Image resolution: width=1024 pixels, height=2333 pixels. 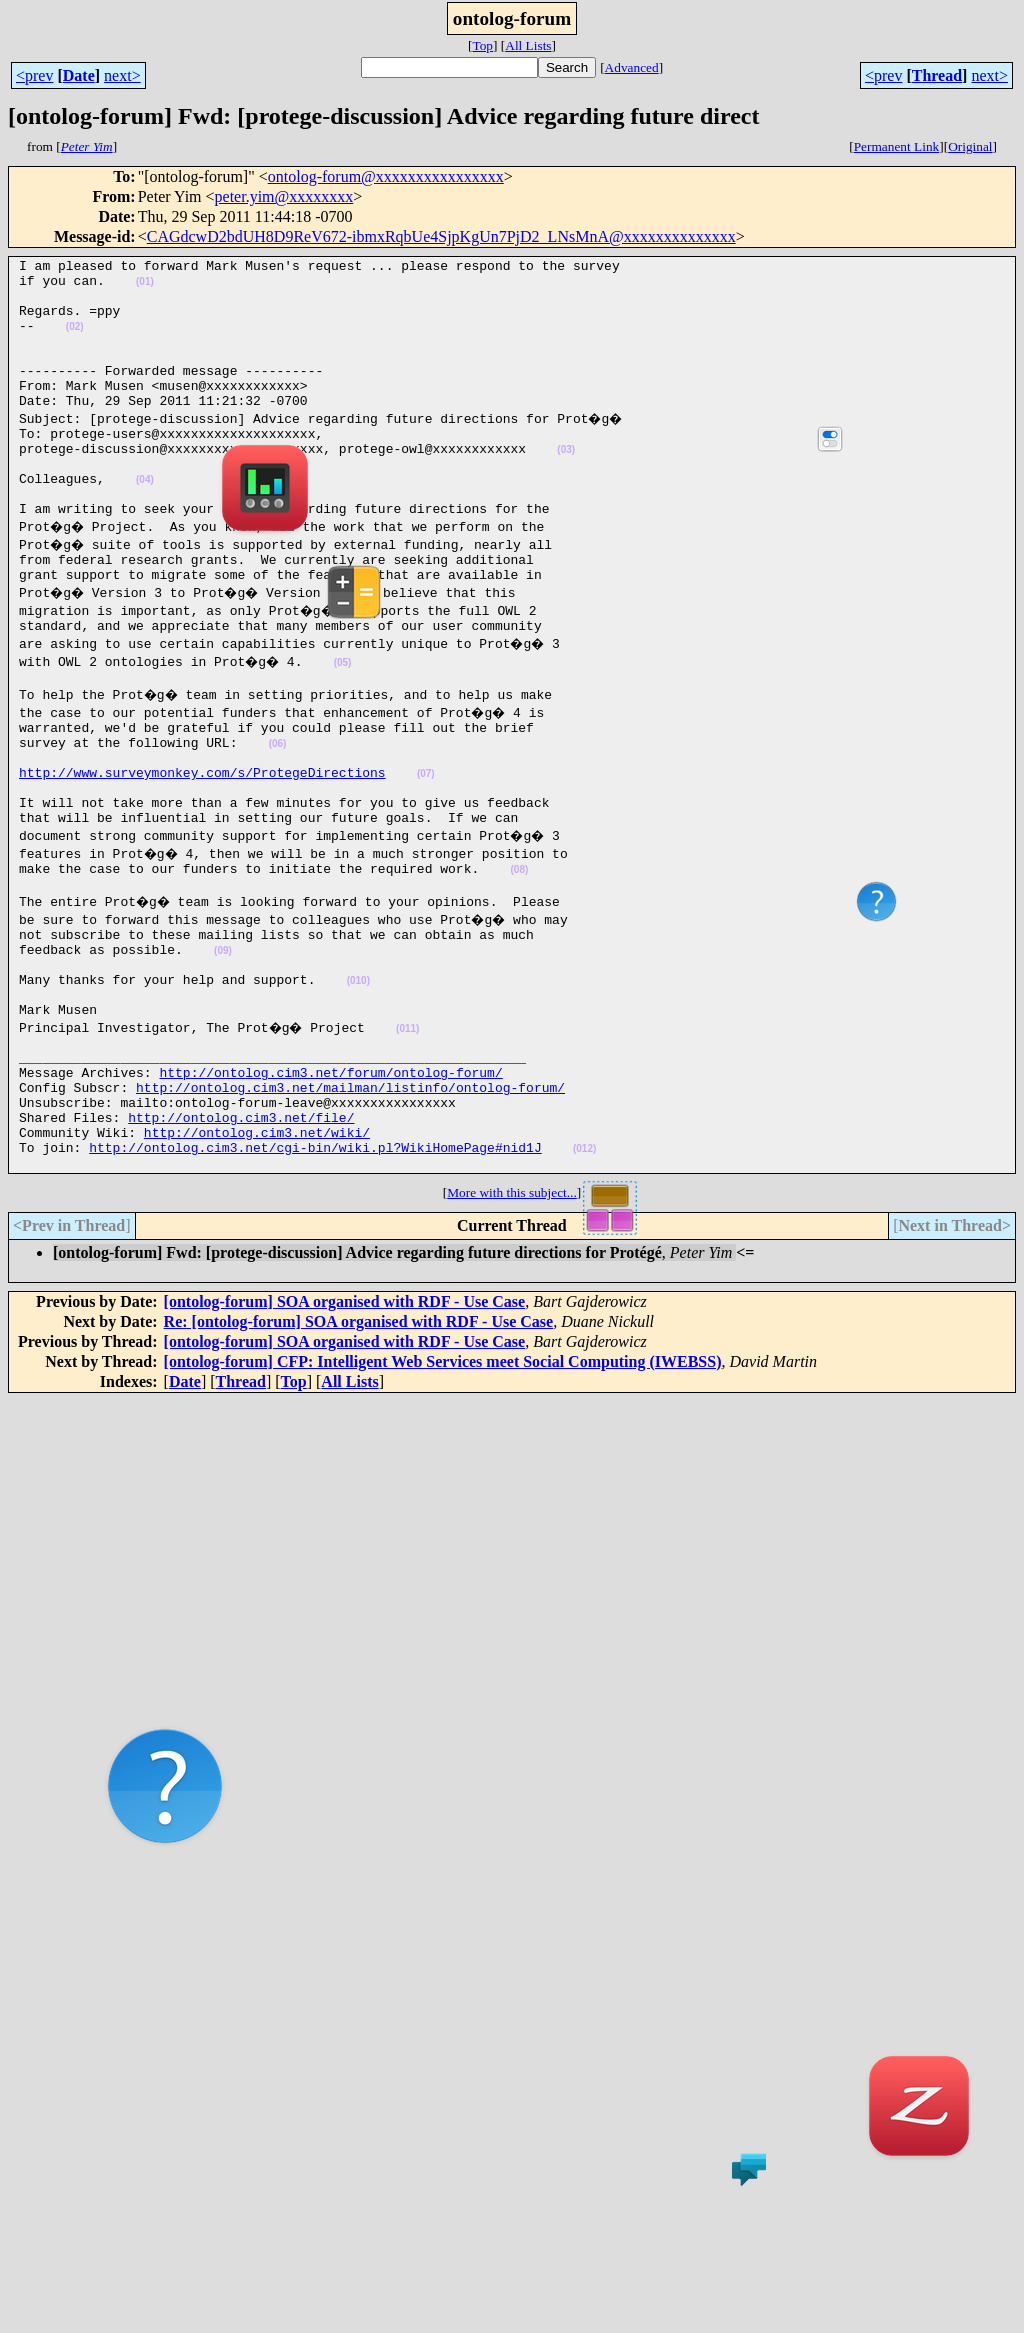 What do you see at coordinates (876, 901) in the screenshot?
I see `access help documentation or support` at bounding box center [876, 901].